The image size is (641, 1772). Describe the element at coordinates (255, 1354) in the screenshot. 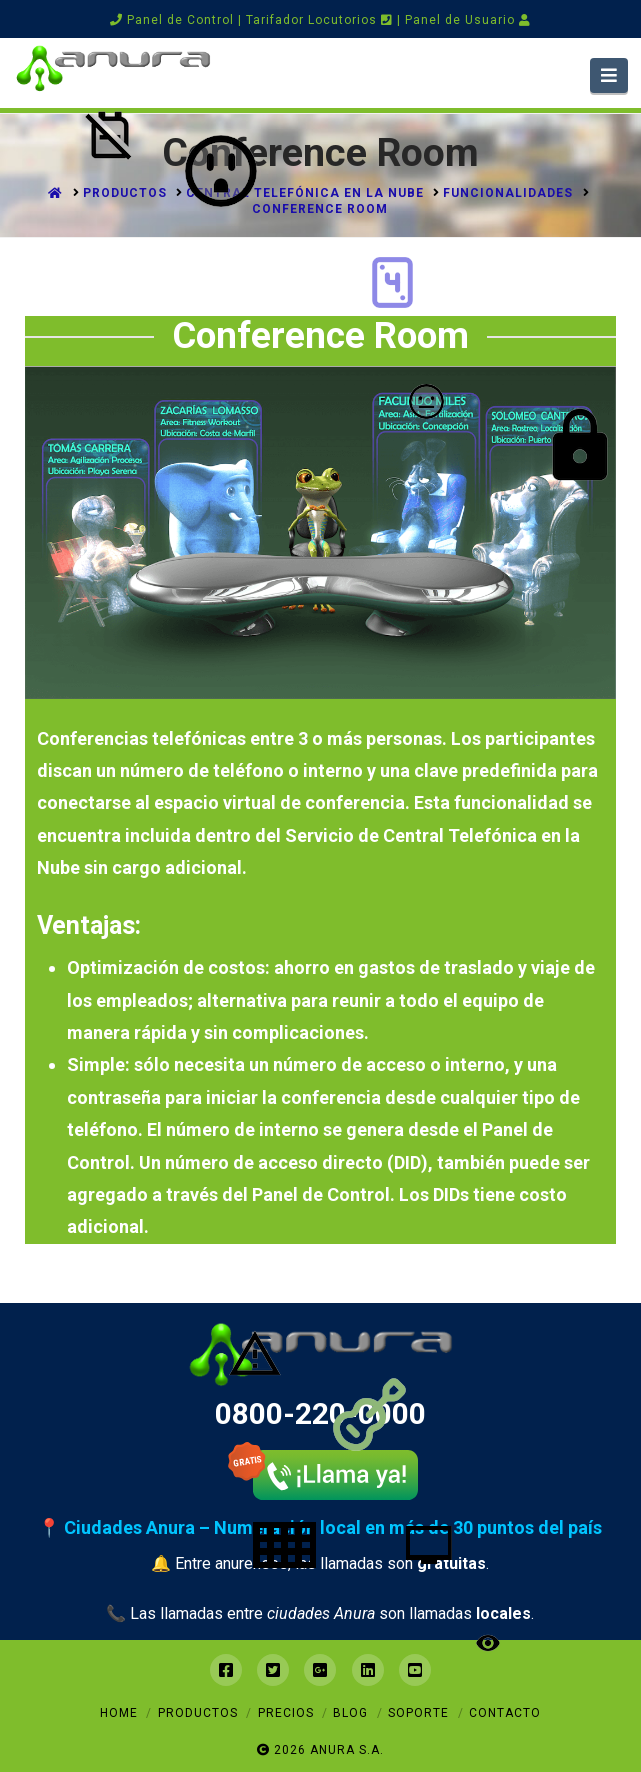

I see `indicates a warning or potential issue` at that location.